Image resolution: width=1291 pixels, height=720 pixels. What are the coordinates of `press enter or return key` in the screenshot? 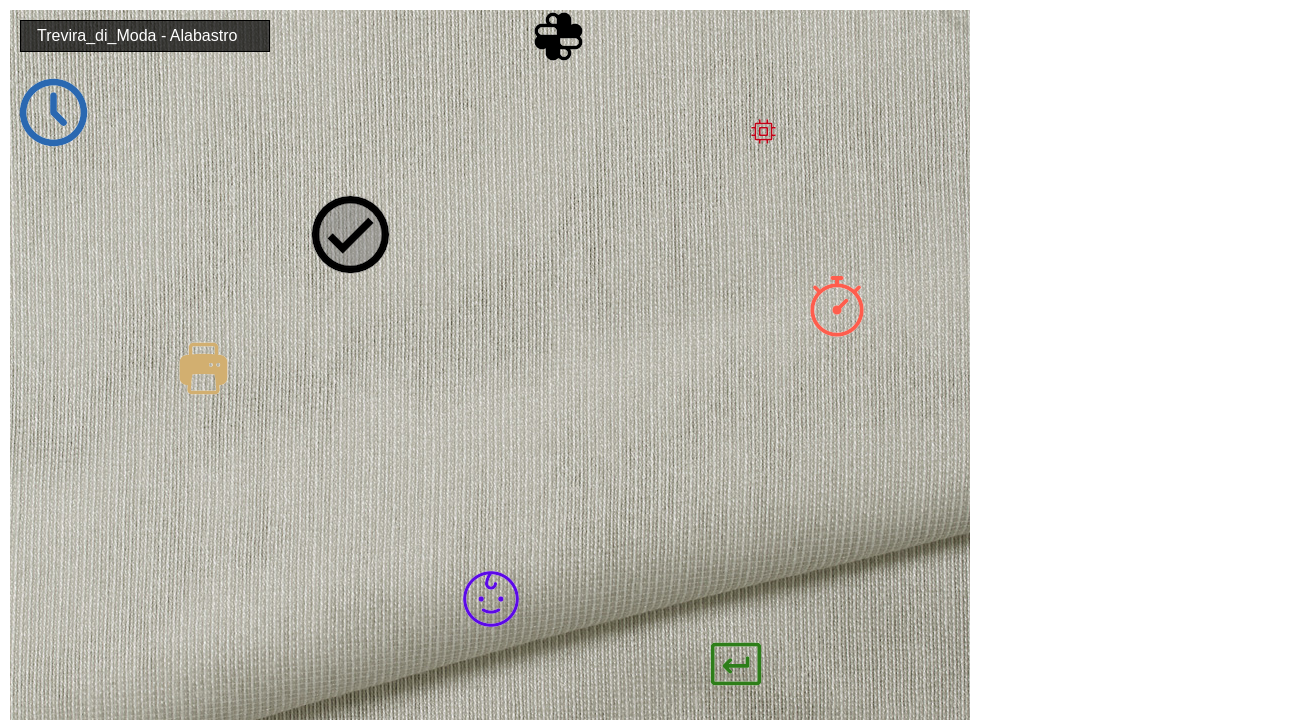 It's located at (736, 664).